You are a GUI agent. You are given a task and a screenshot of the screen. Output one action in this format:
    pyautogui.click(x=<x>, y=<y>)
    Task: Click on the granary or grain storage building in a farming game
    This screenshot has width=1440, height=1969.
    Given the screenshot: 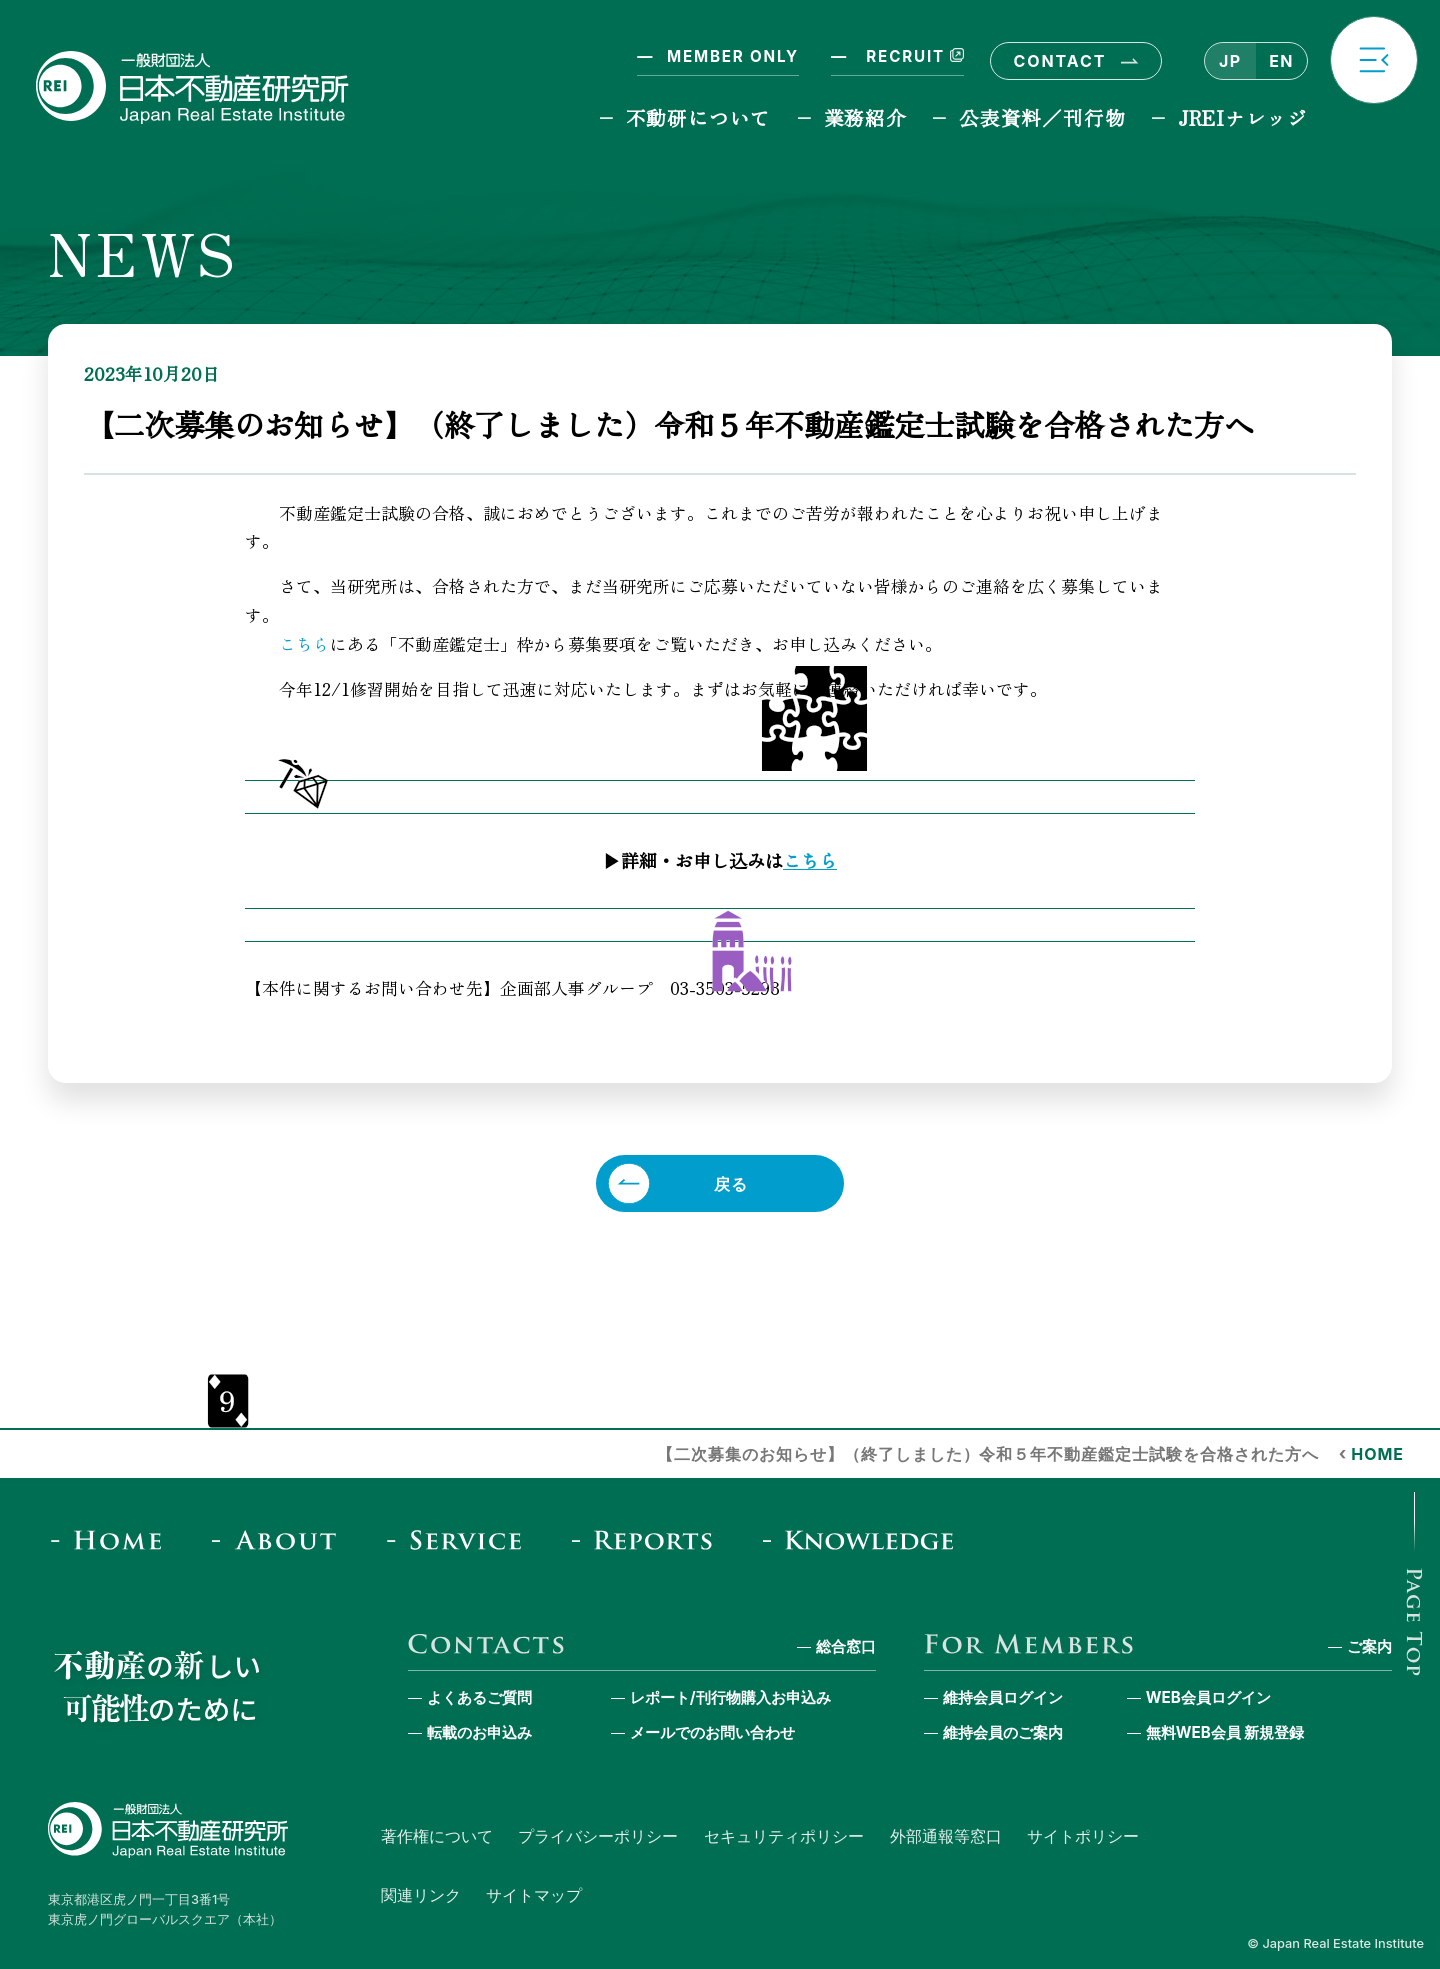 What is the action you would take?
    pyautogui.click(x=752, y=949)
    